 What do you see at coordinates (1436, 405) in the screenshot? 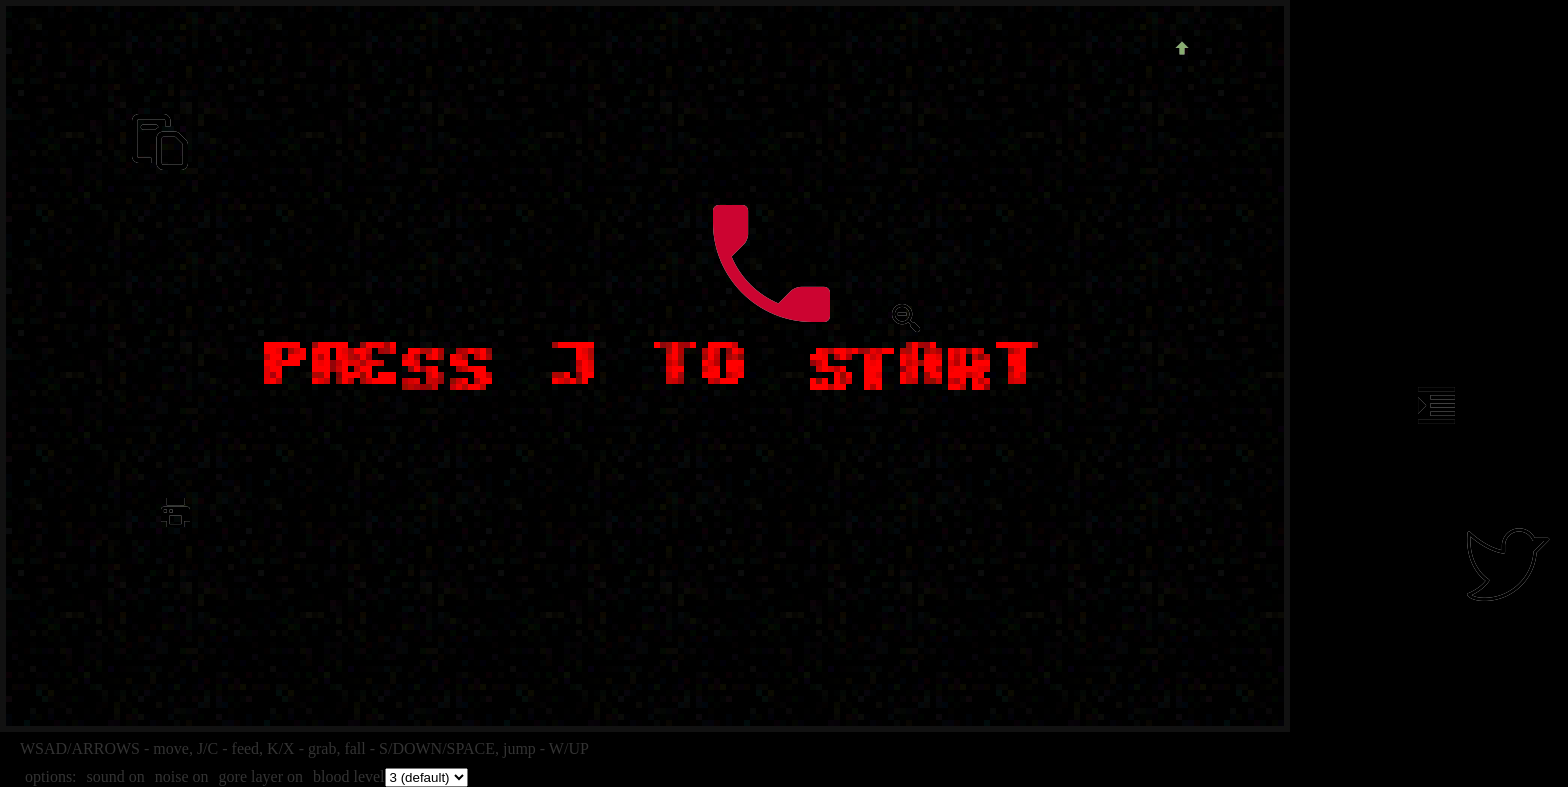
I see `increase text indentation` at bounding box center [1436, 405].